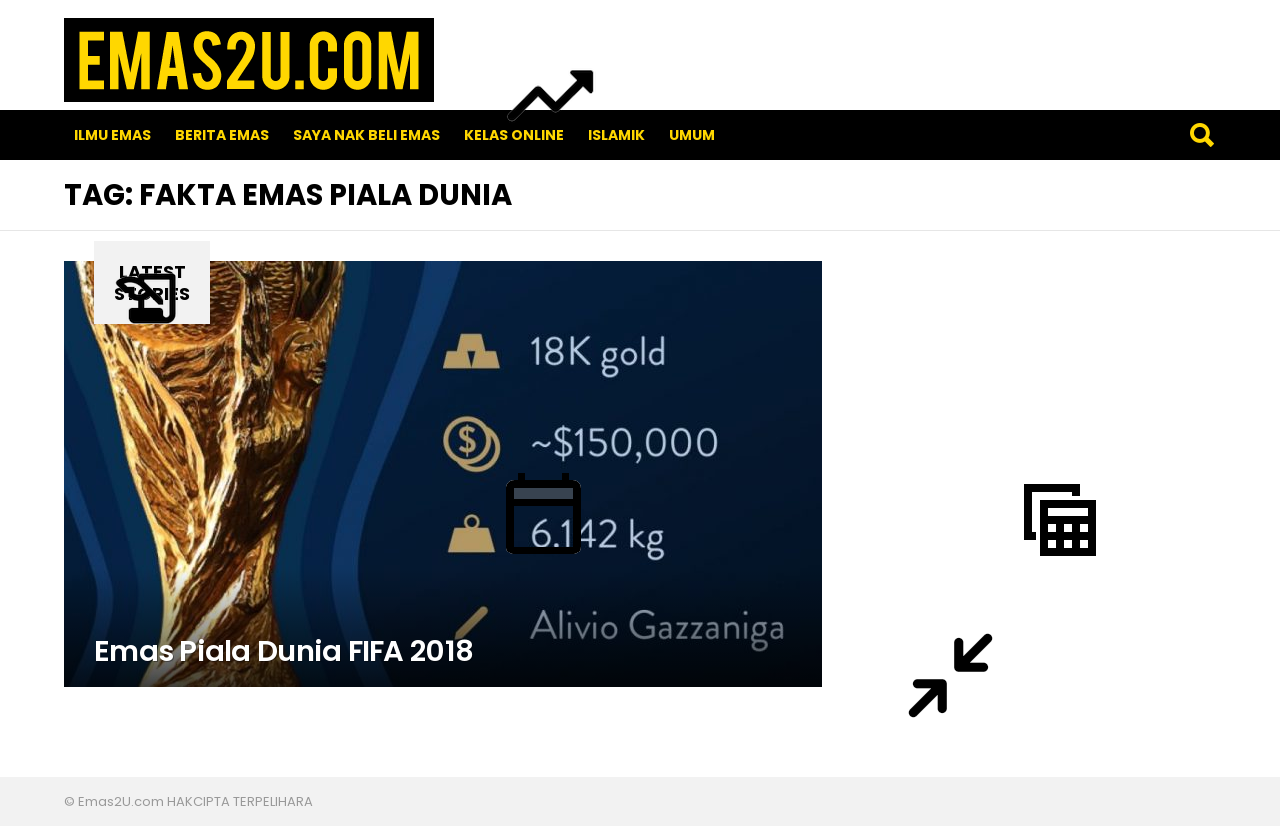  I want to click on view today's date, so click(543, 513).